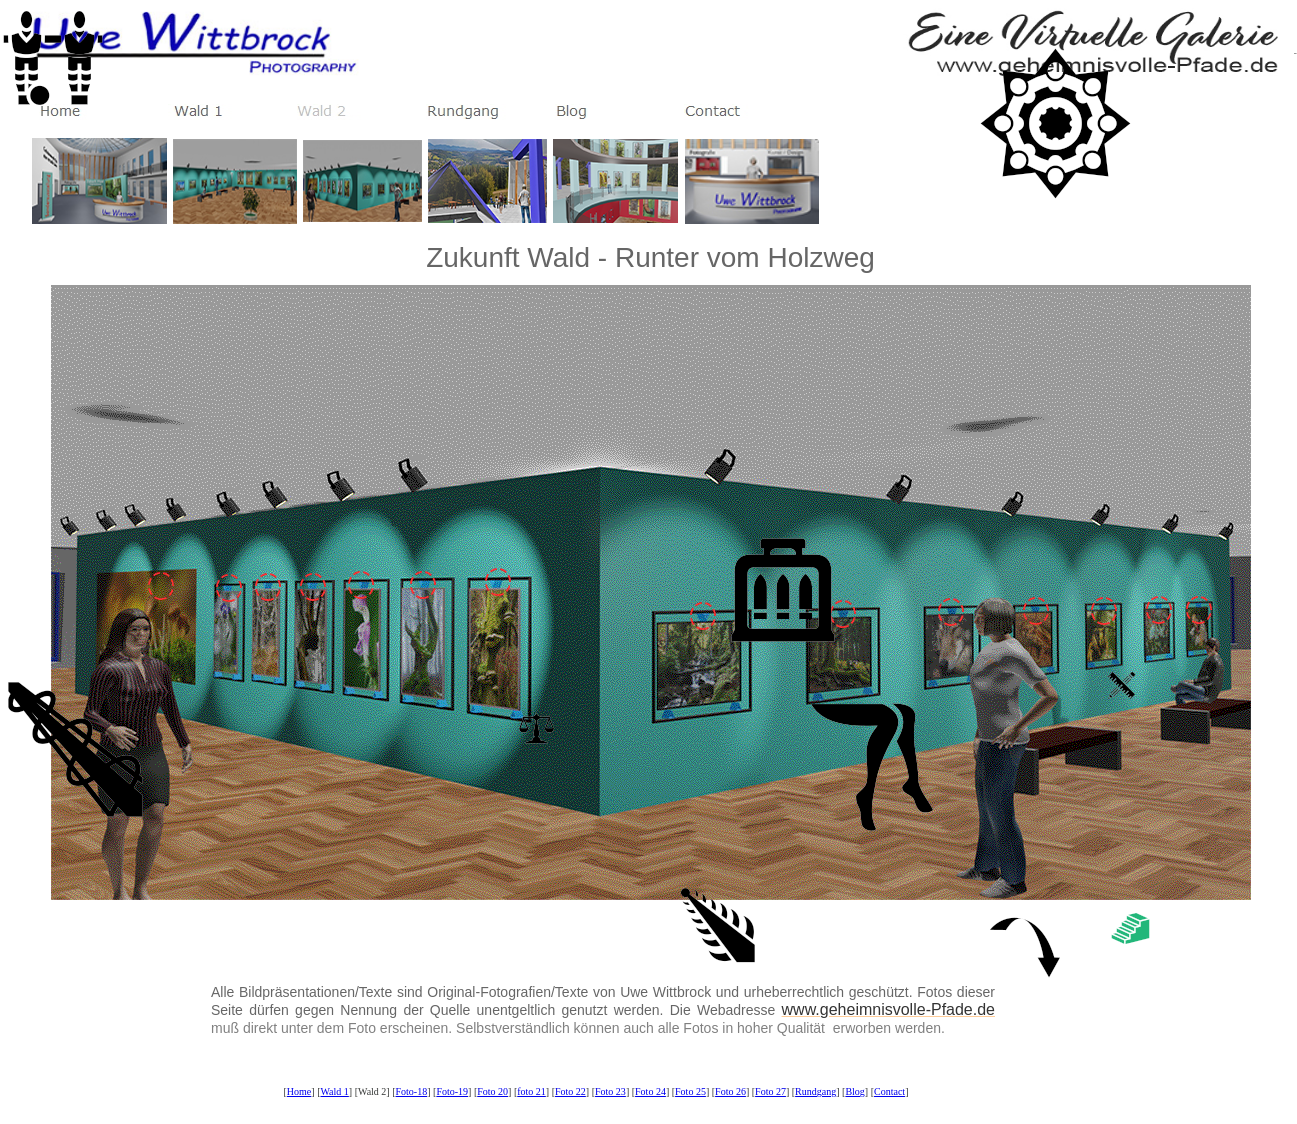 The width and height of the screenshot is (1297, 1124). What do you see at coordinates (1130, 928) in the screenshot?
I see `navigate between levels or floors` at bounding box center [1130, 928].